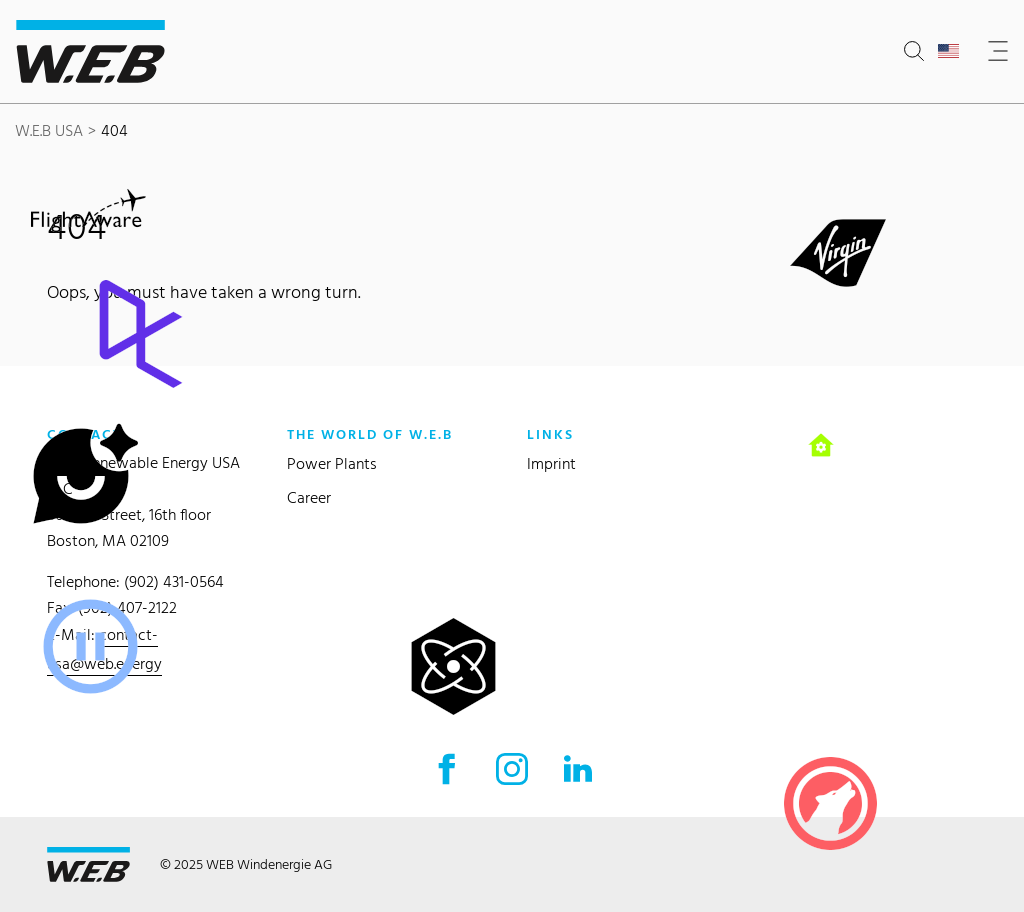 This screenshot has width=1024, height=912. What do you see at coordinates (81, 476) in the screenshot?
I see `chat with ai assistant` at bounding box center [81, 476].